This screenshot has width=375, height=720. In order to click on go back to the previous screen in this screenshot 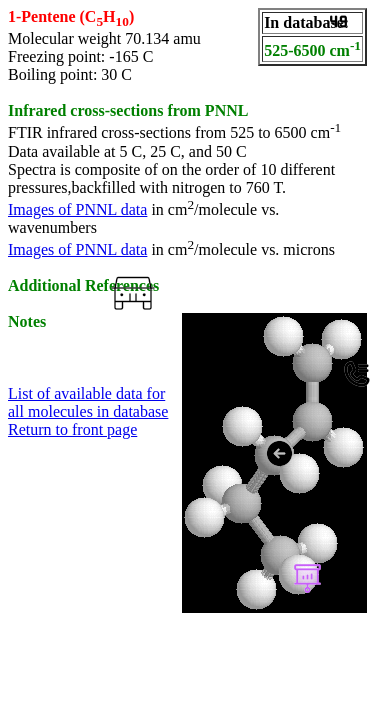, I will do `click(279, 453)`.